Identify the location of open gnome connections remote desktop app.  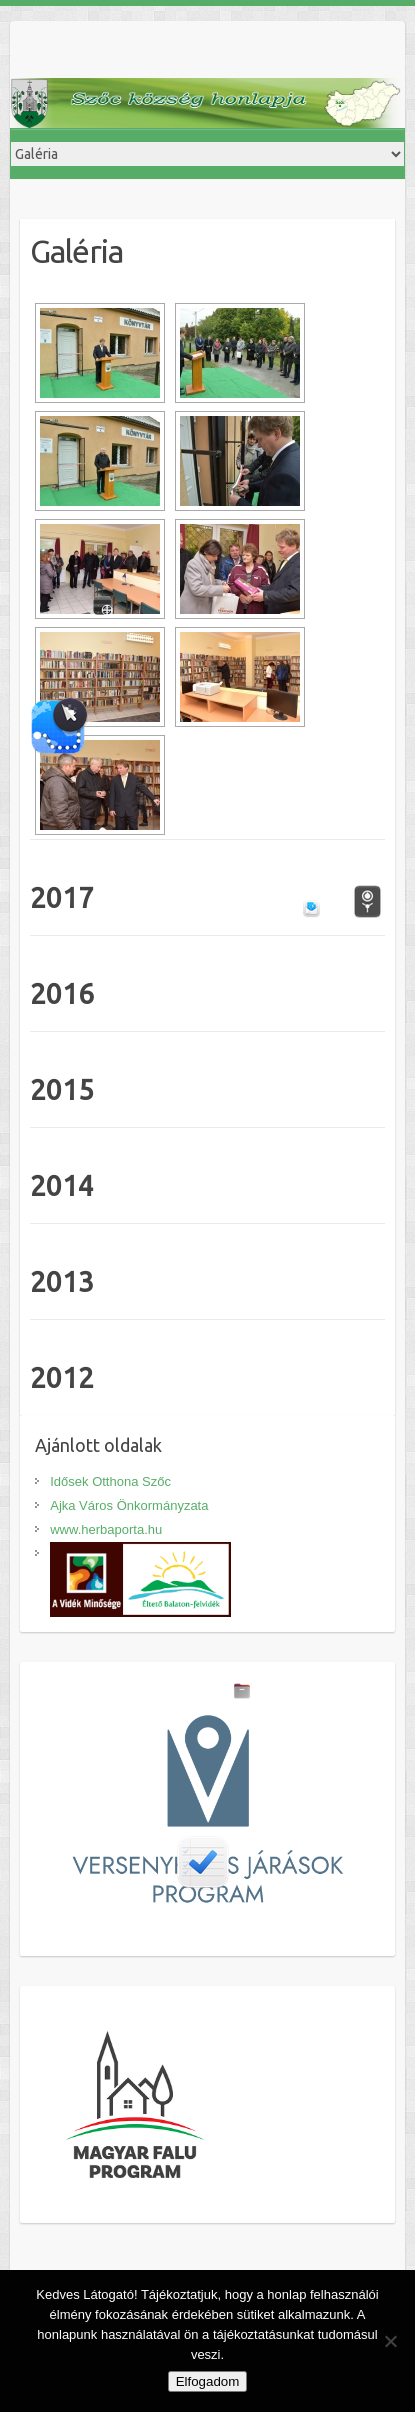
(58, 727).